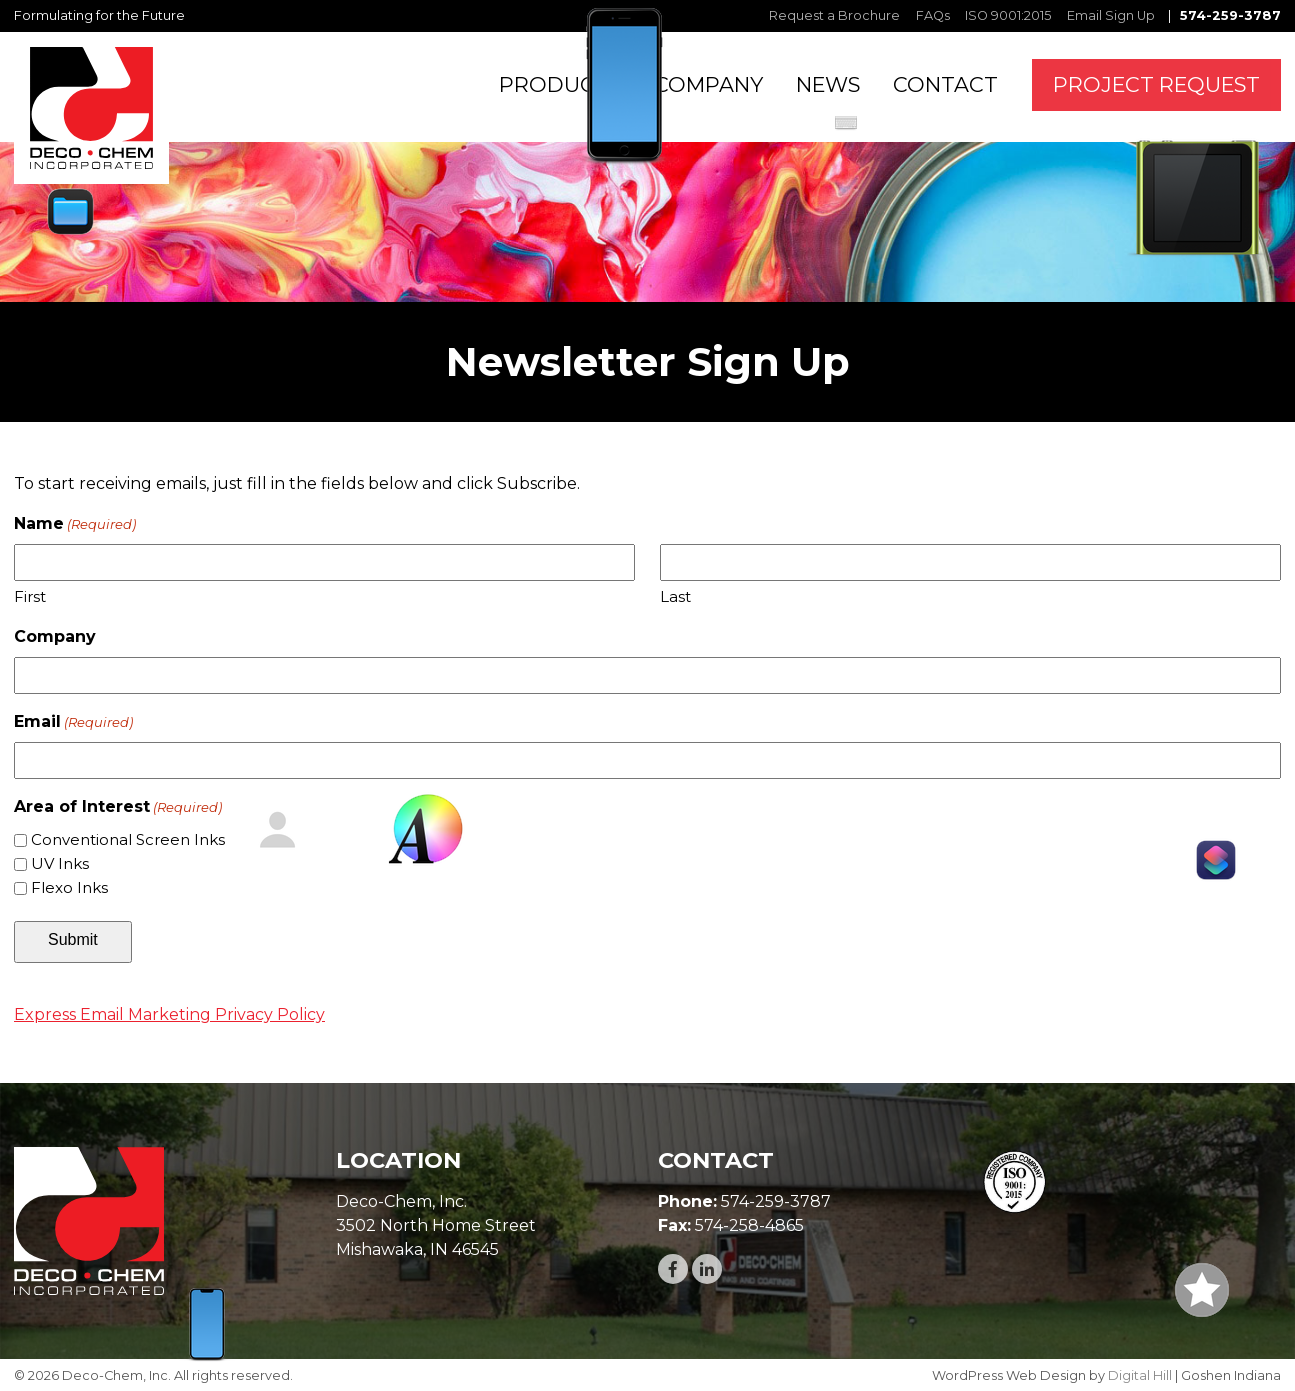 This screenshot has height=1391, width=1295. What do you see at coordinates (70, 211) in the screenshot?
I see `open the files app` at bounding box center [70, 211].